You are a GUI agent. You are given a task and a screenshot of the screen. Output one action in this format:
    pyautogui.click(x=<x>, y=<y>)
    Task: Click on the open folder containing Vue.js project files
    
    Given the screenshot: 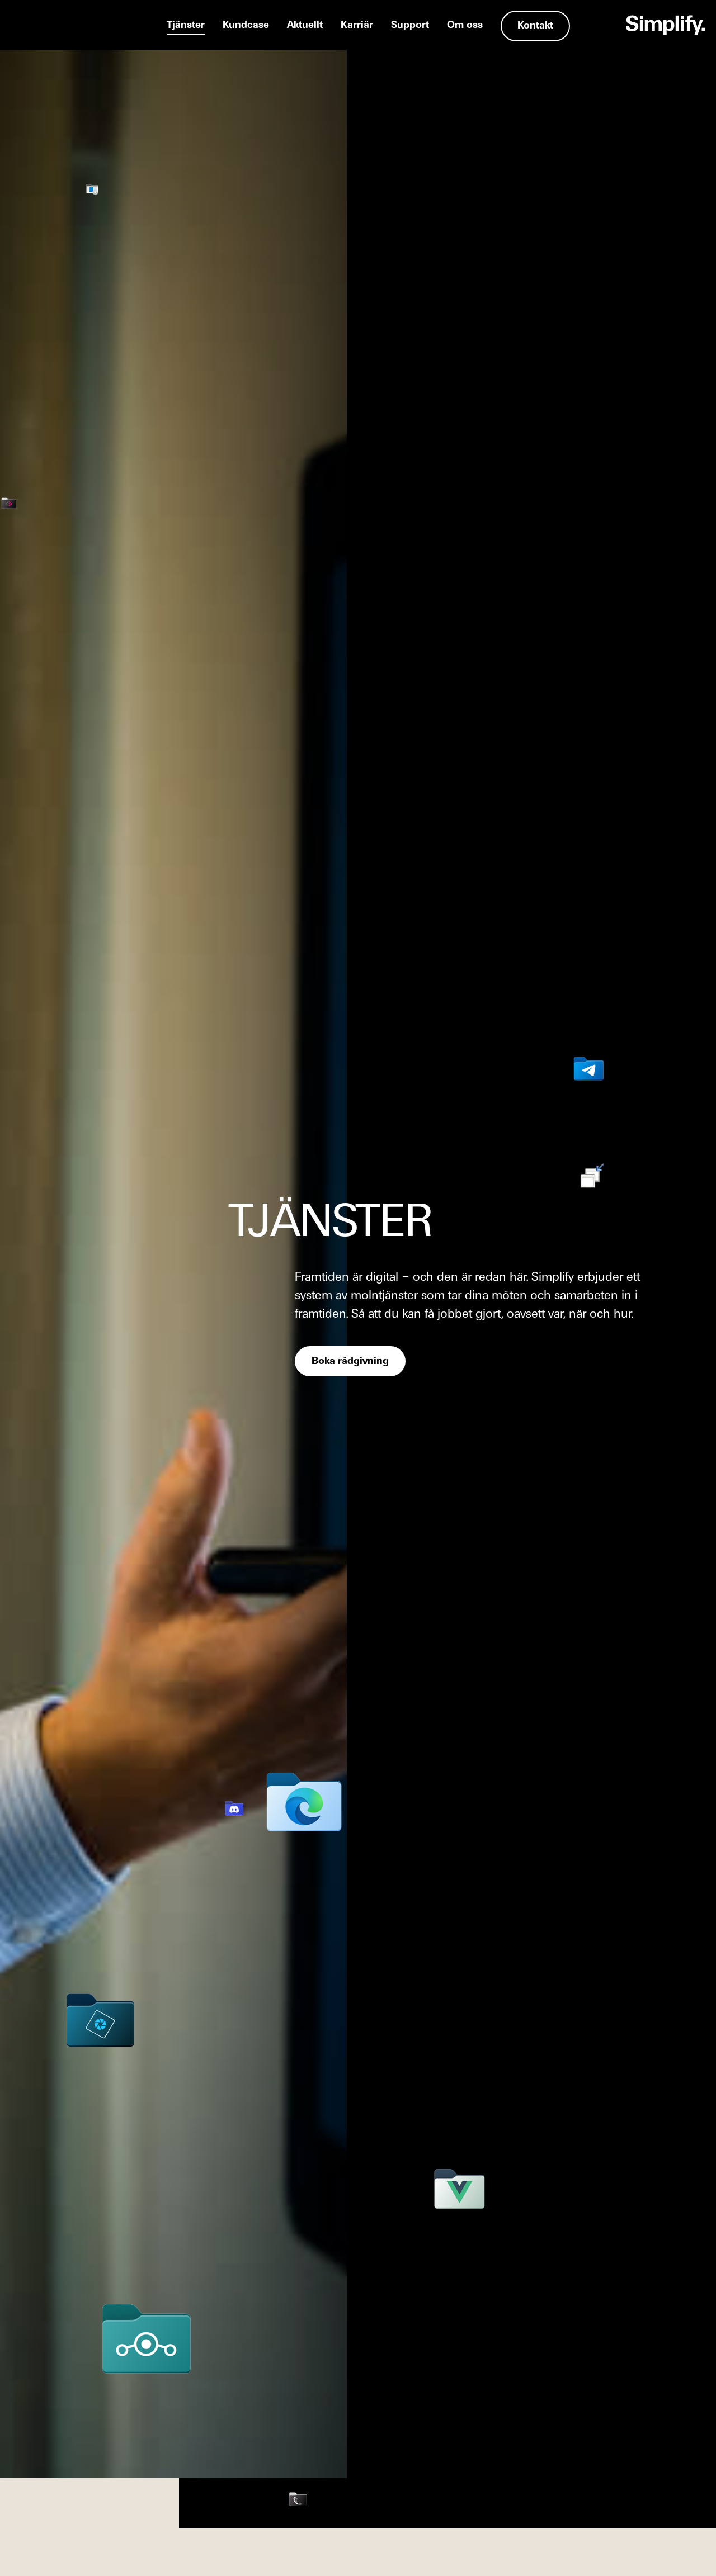 What is the action you would take?
    pyautogui.click(x=459, y=2190)
    